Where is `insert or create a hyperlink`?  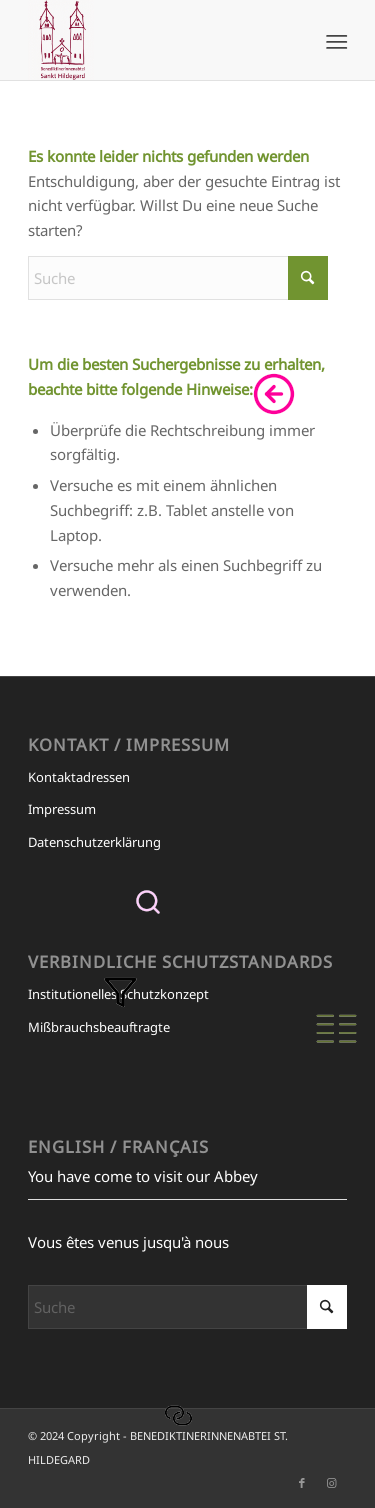 insert or create a hyperlink is located at coordinates (178, 1415).